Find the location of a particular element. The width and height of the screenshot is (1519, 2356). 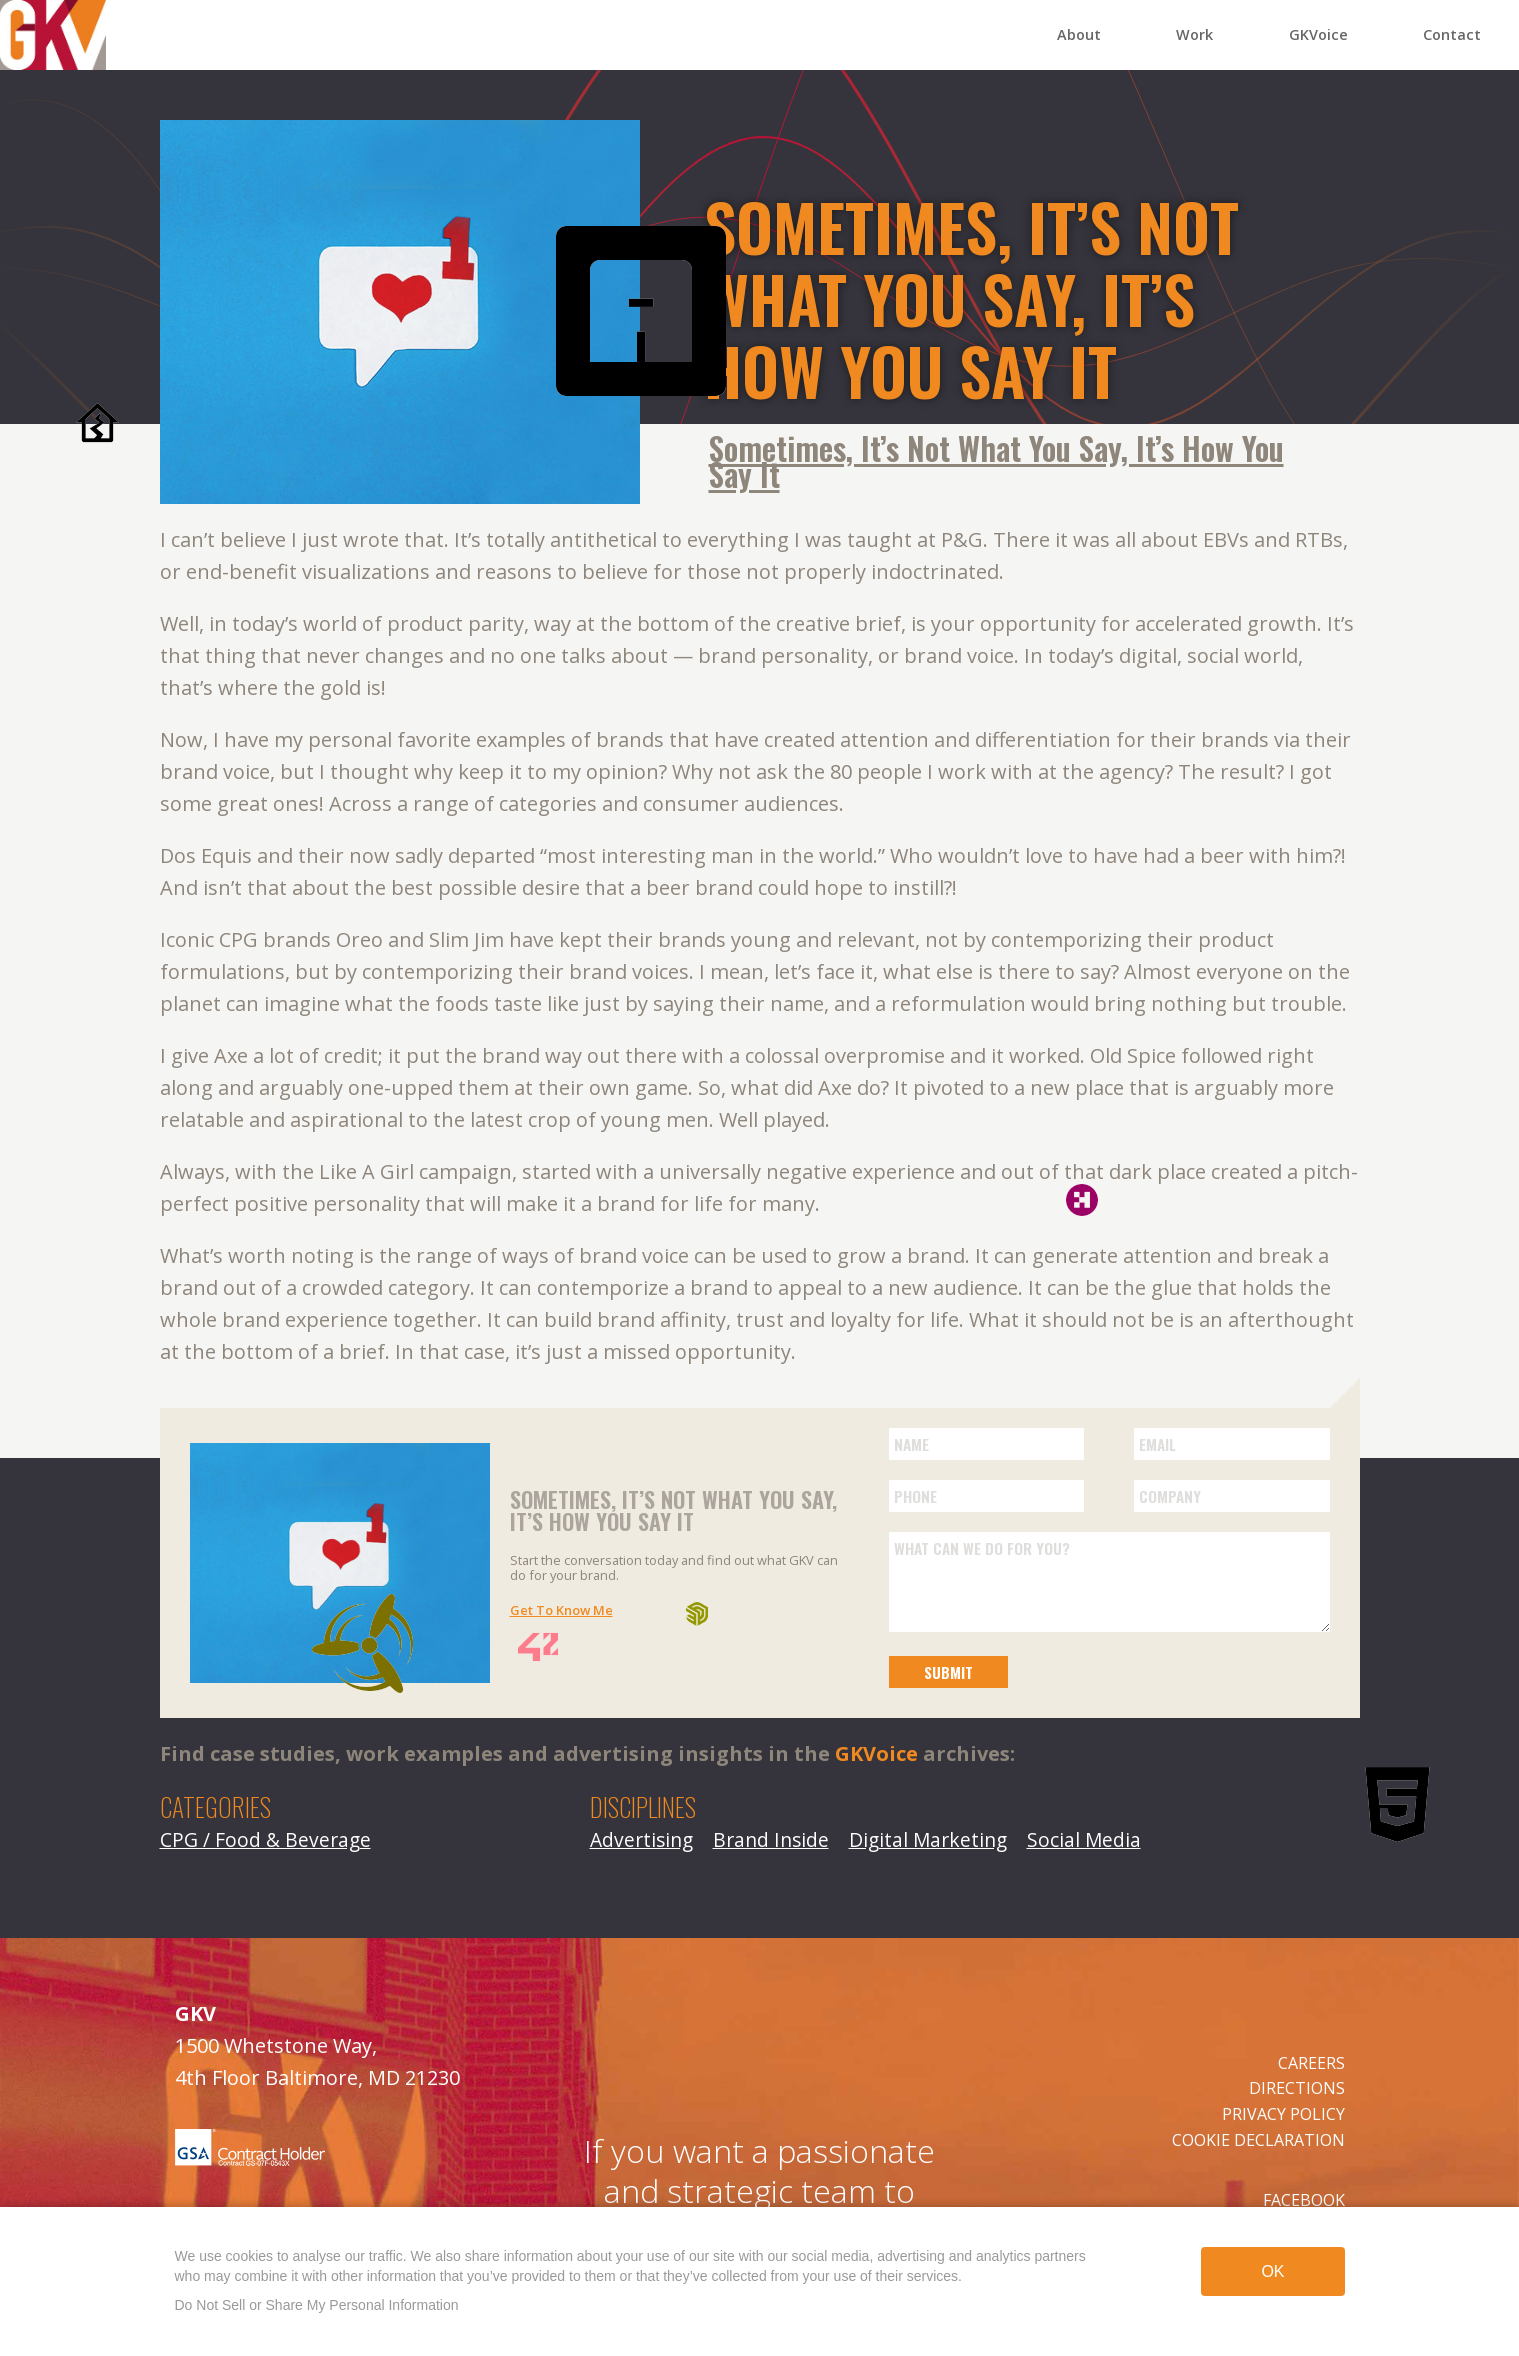

HTML5 technology or web standard indicator is located at coordinates (1397, 1804).